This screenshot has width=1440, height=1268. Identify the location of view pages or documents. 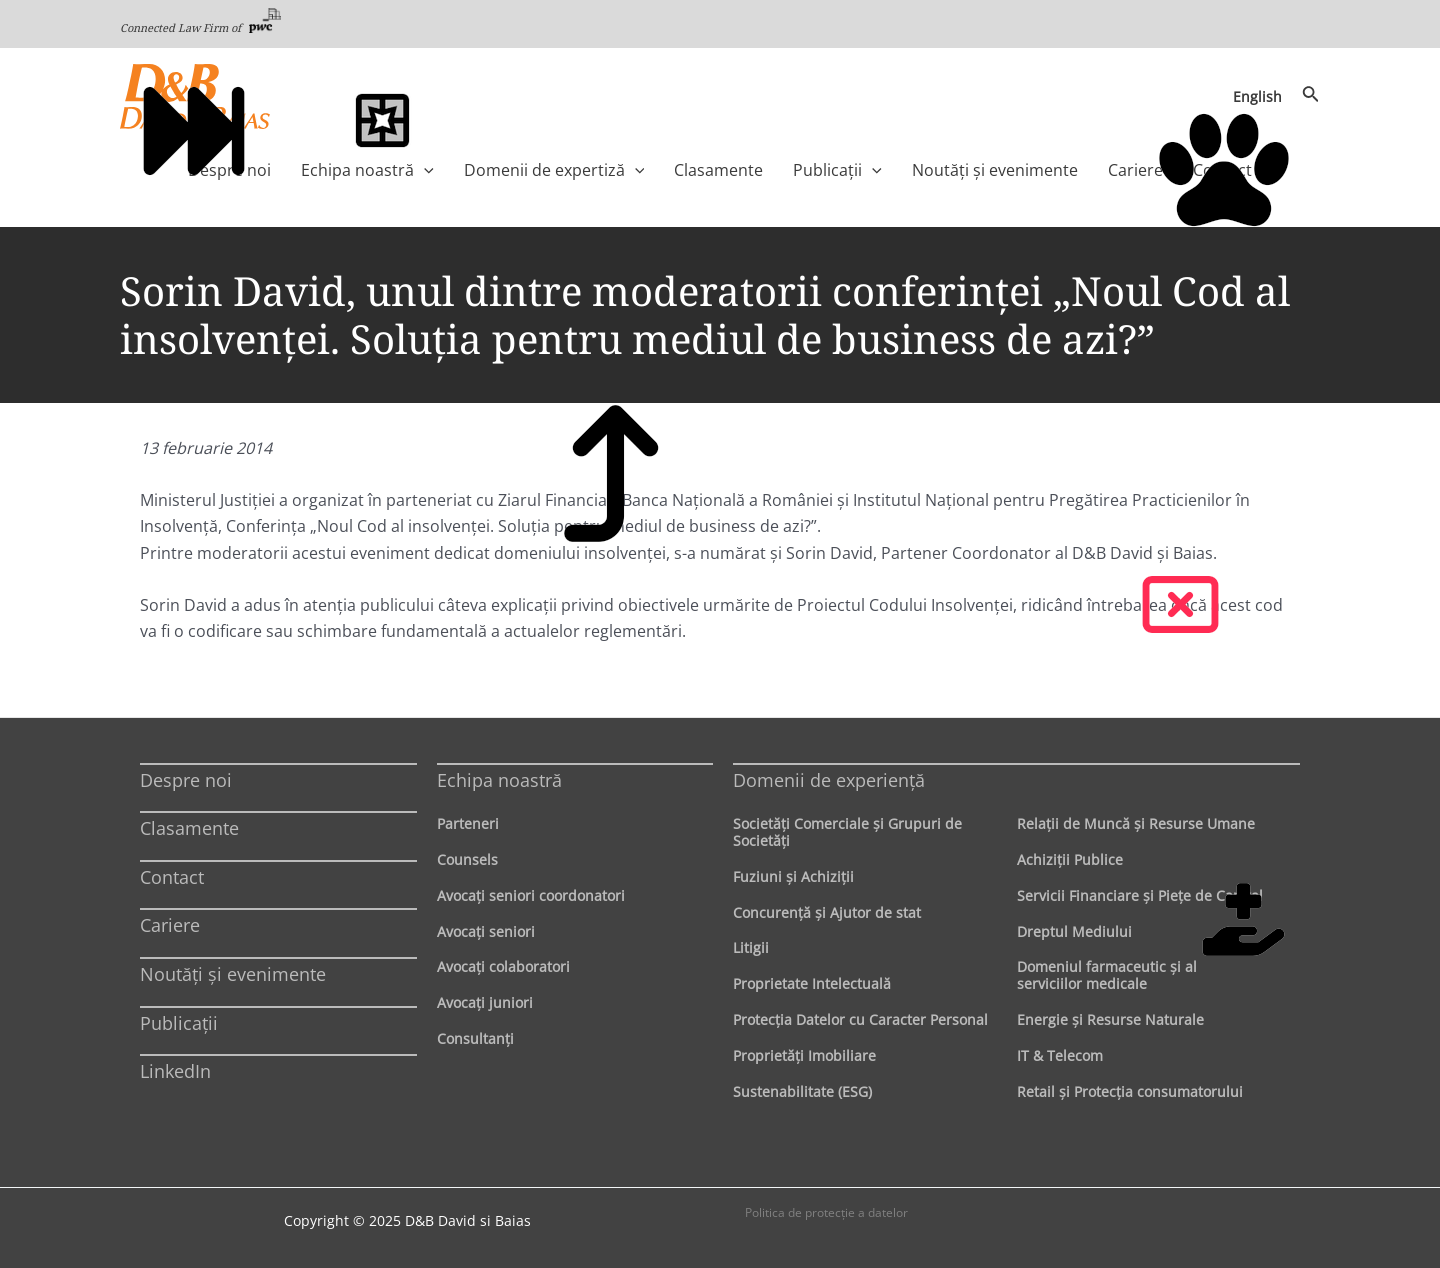
(382, 120).